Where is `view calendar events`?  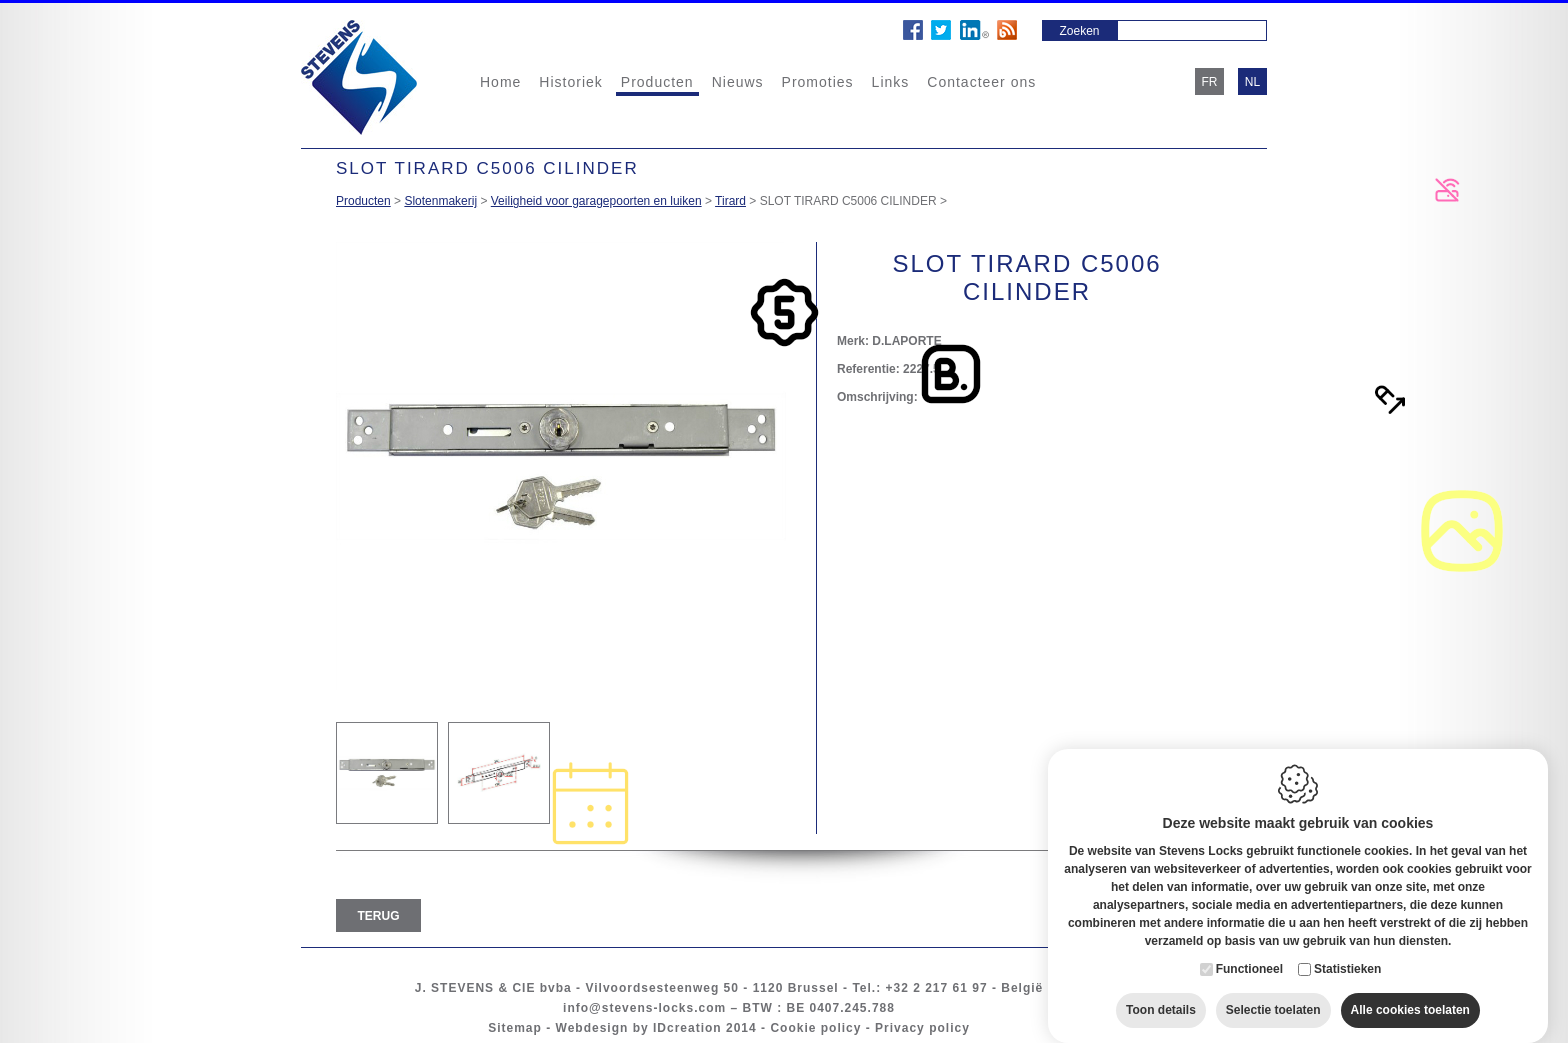 view calendar events is located at coordinates (590, 806).